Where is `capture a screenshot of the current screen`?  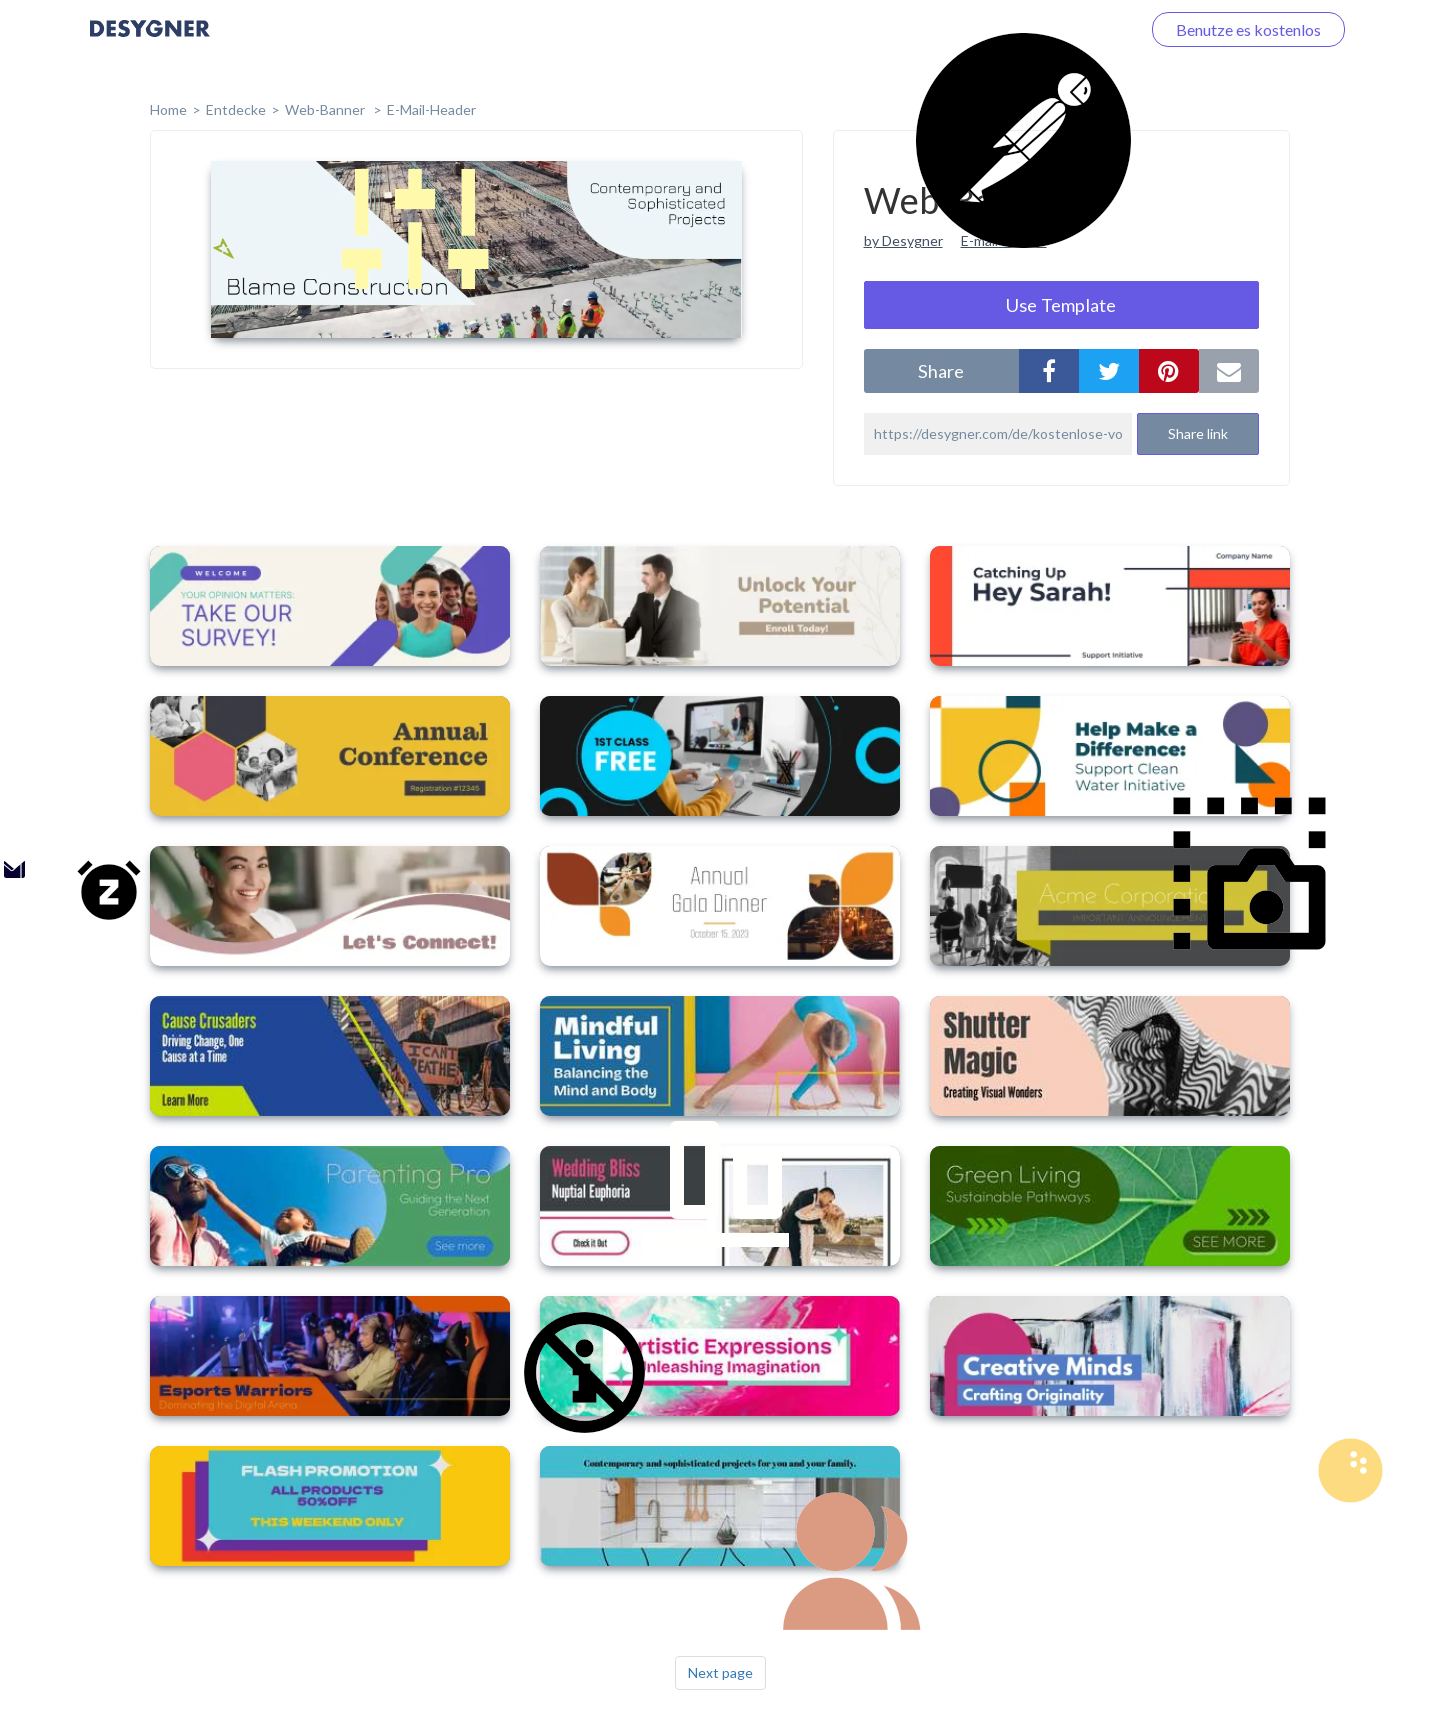
capture a screenshot of the current screen is located at coordinates (1249, 873).